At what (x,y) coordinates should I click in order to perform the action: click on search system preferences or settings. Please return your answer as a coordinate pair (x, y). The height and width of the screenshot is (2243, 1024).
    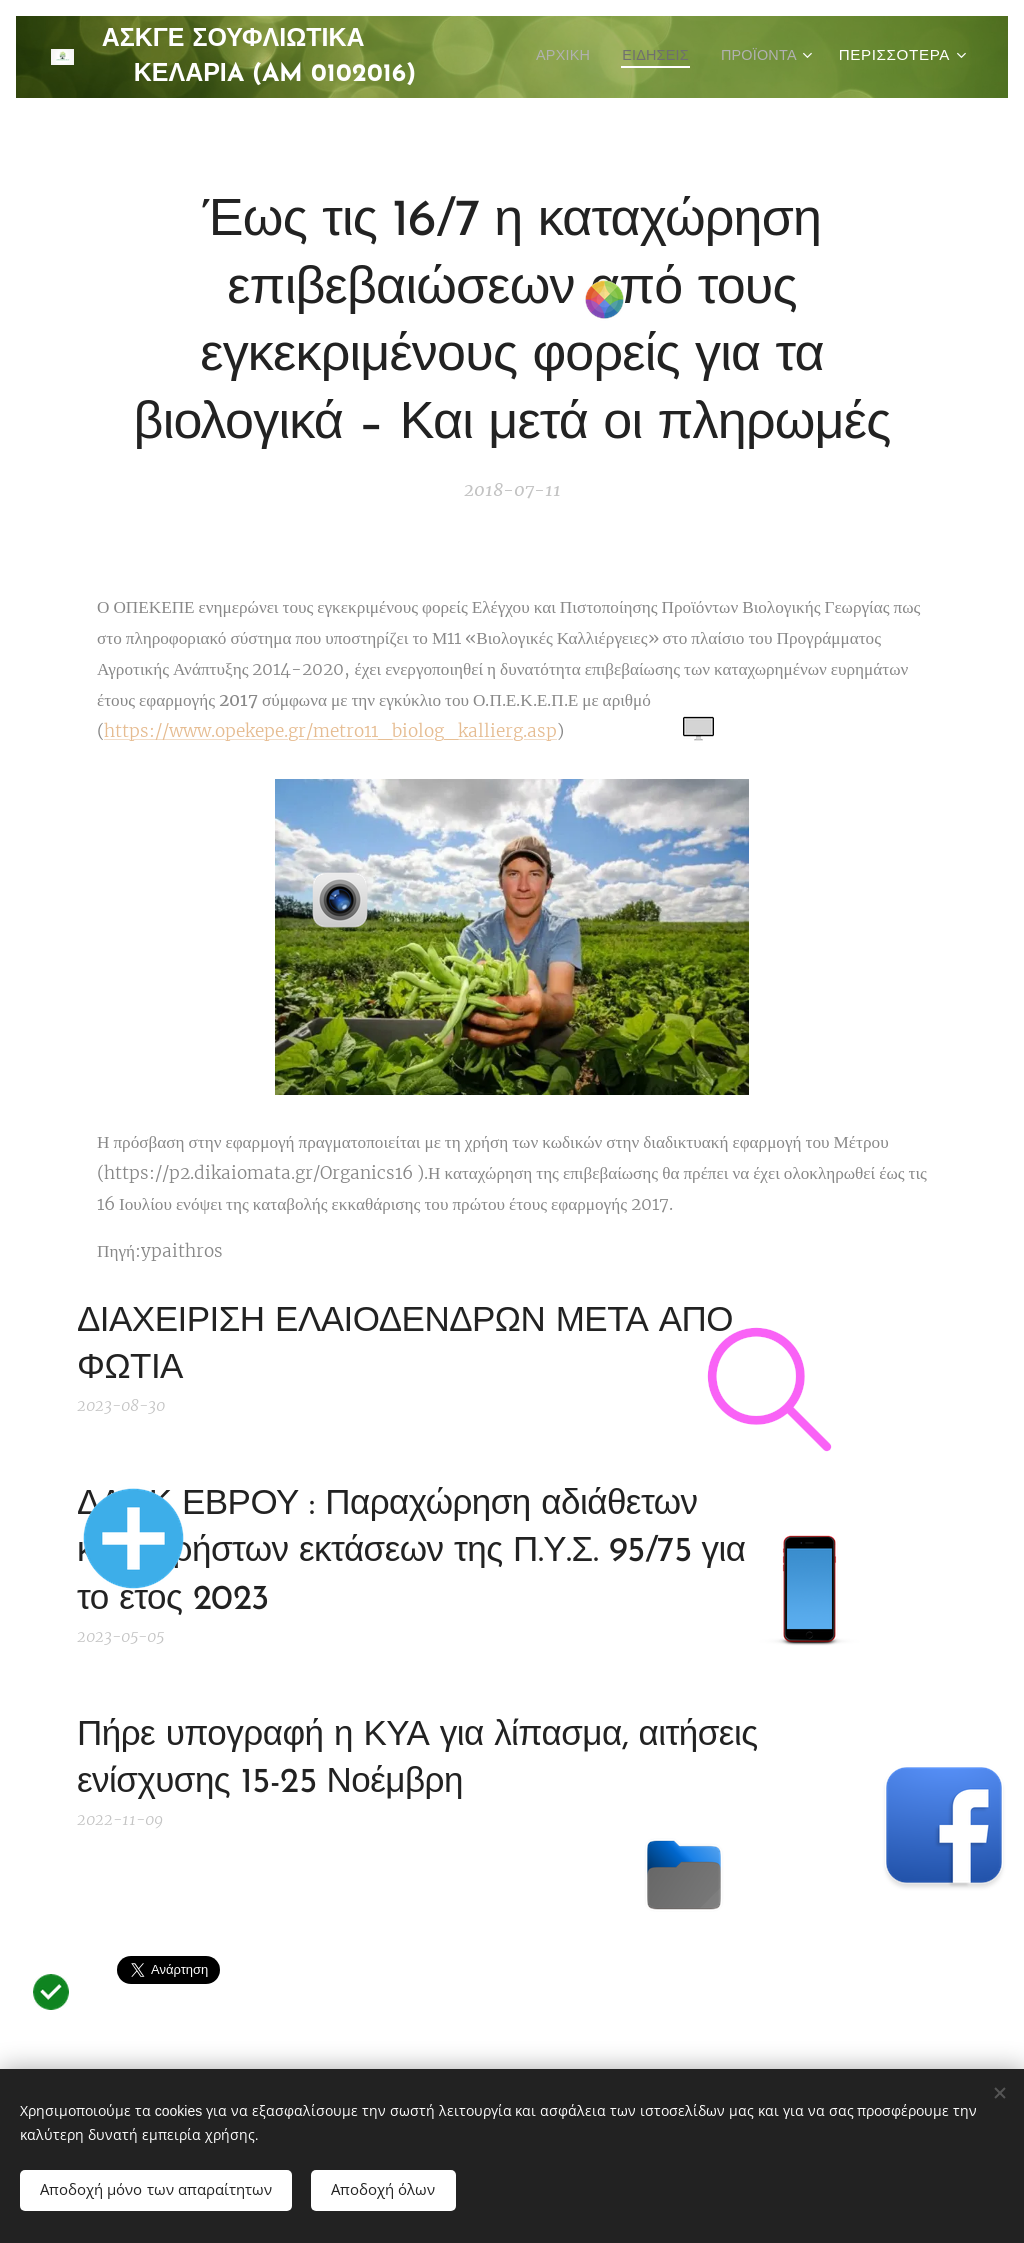
    Looking at the image, I should click on (769, 1389).